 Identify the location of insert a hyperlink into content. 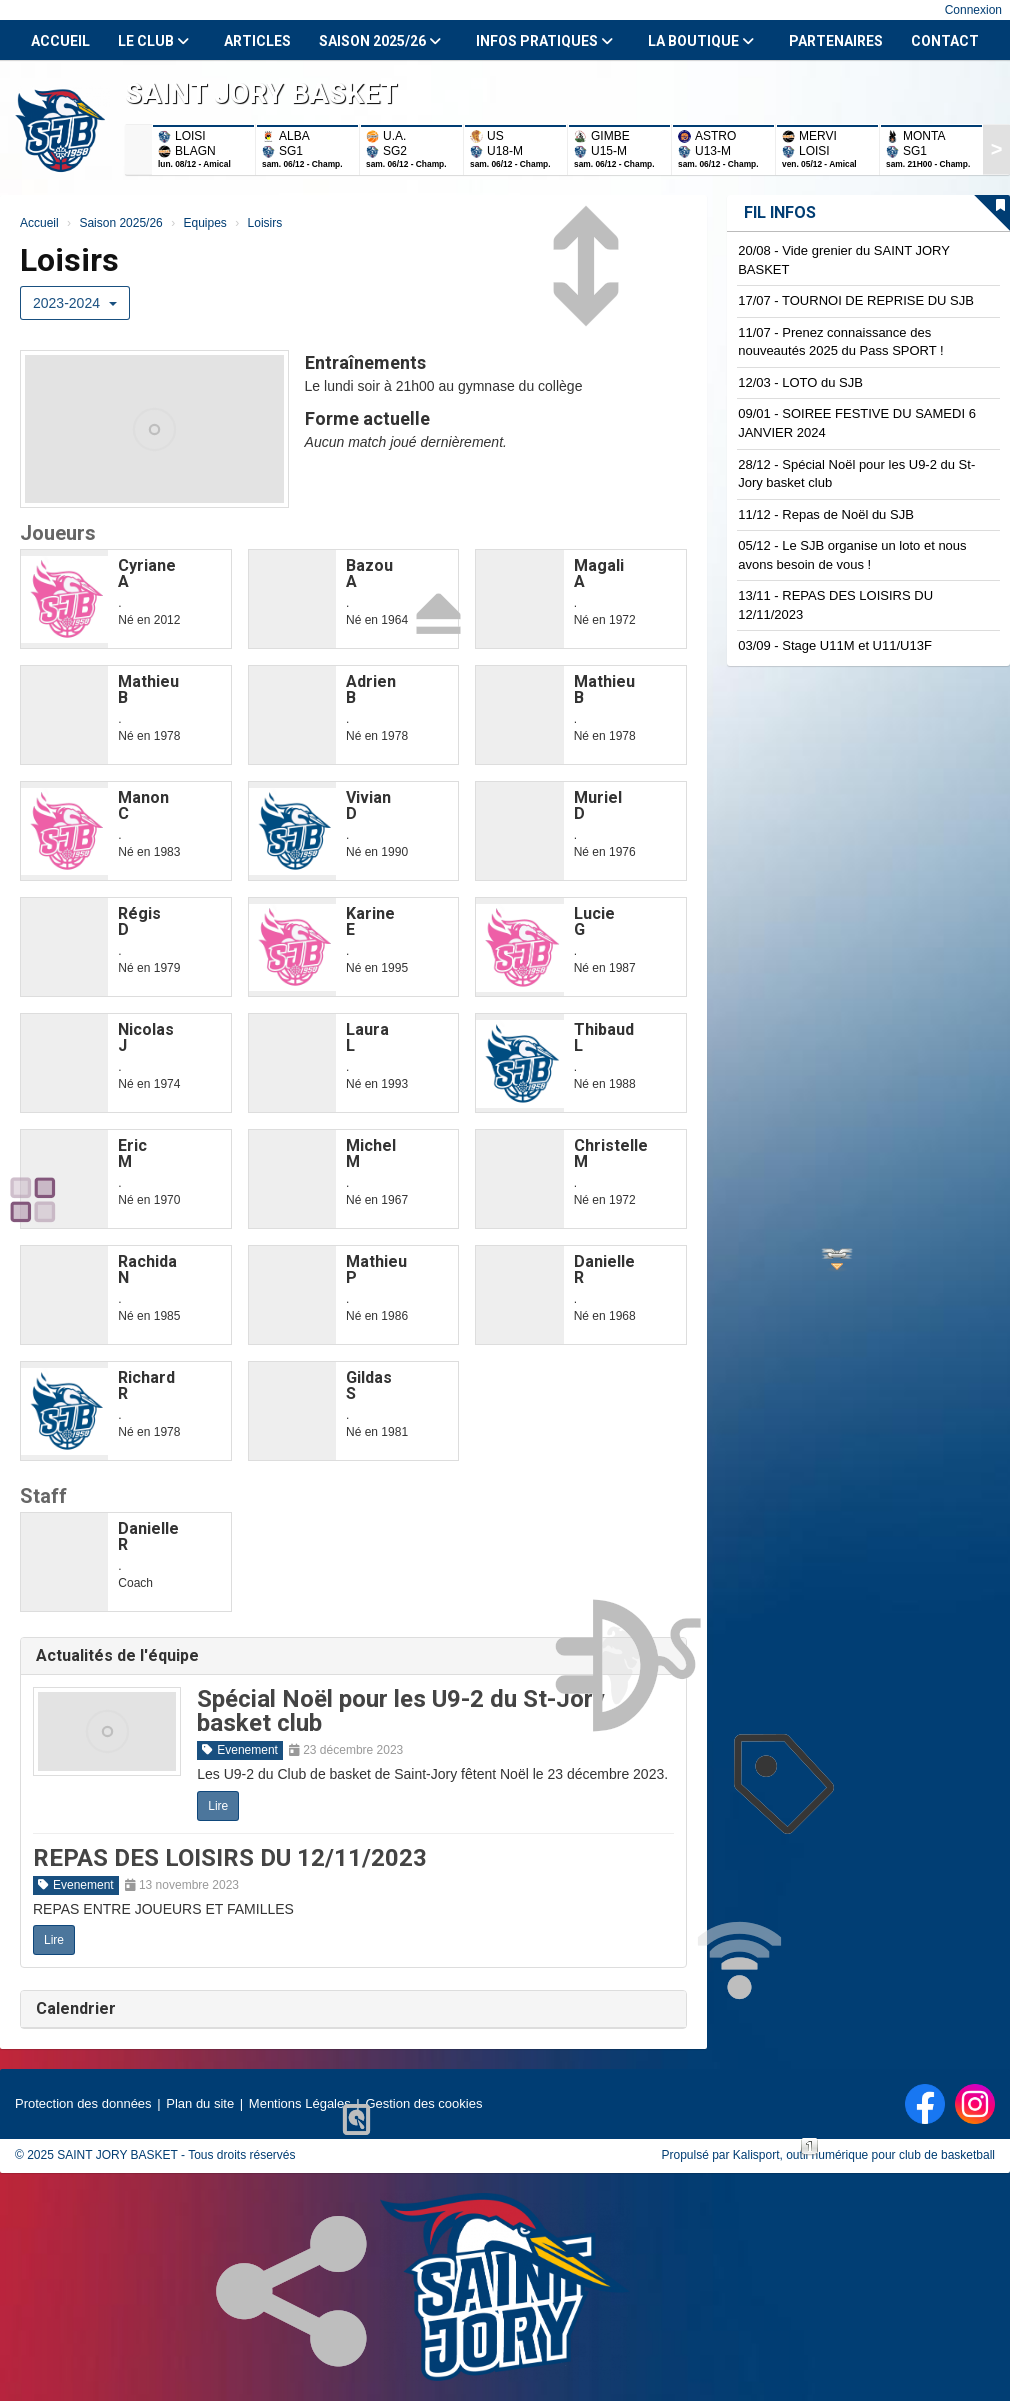
(837, 1256).